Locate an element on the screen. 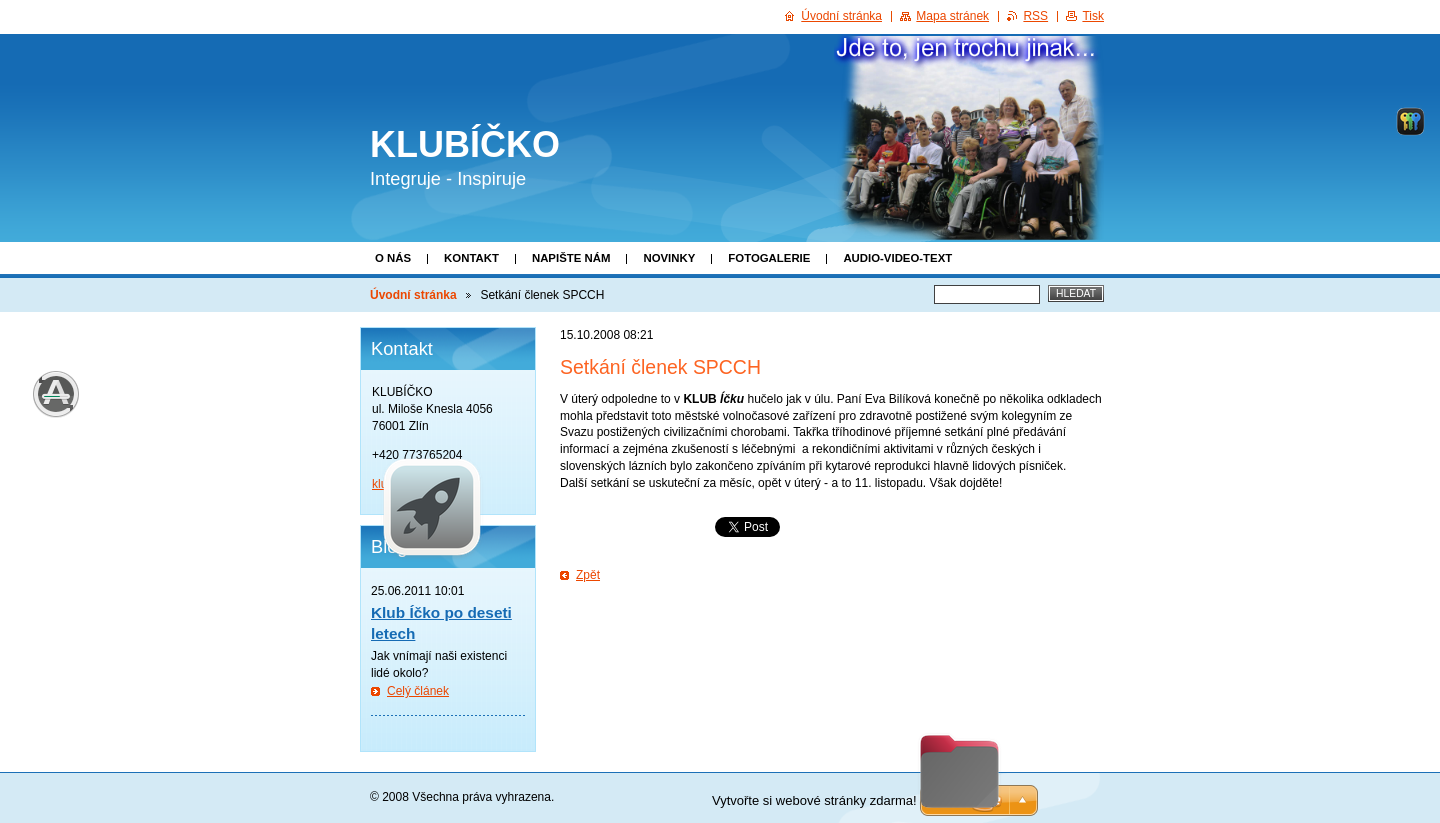 Image resolution: width=1440 pixels, height=823 pixels. open the app launcher is located at coordinates (432, 507).